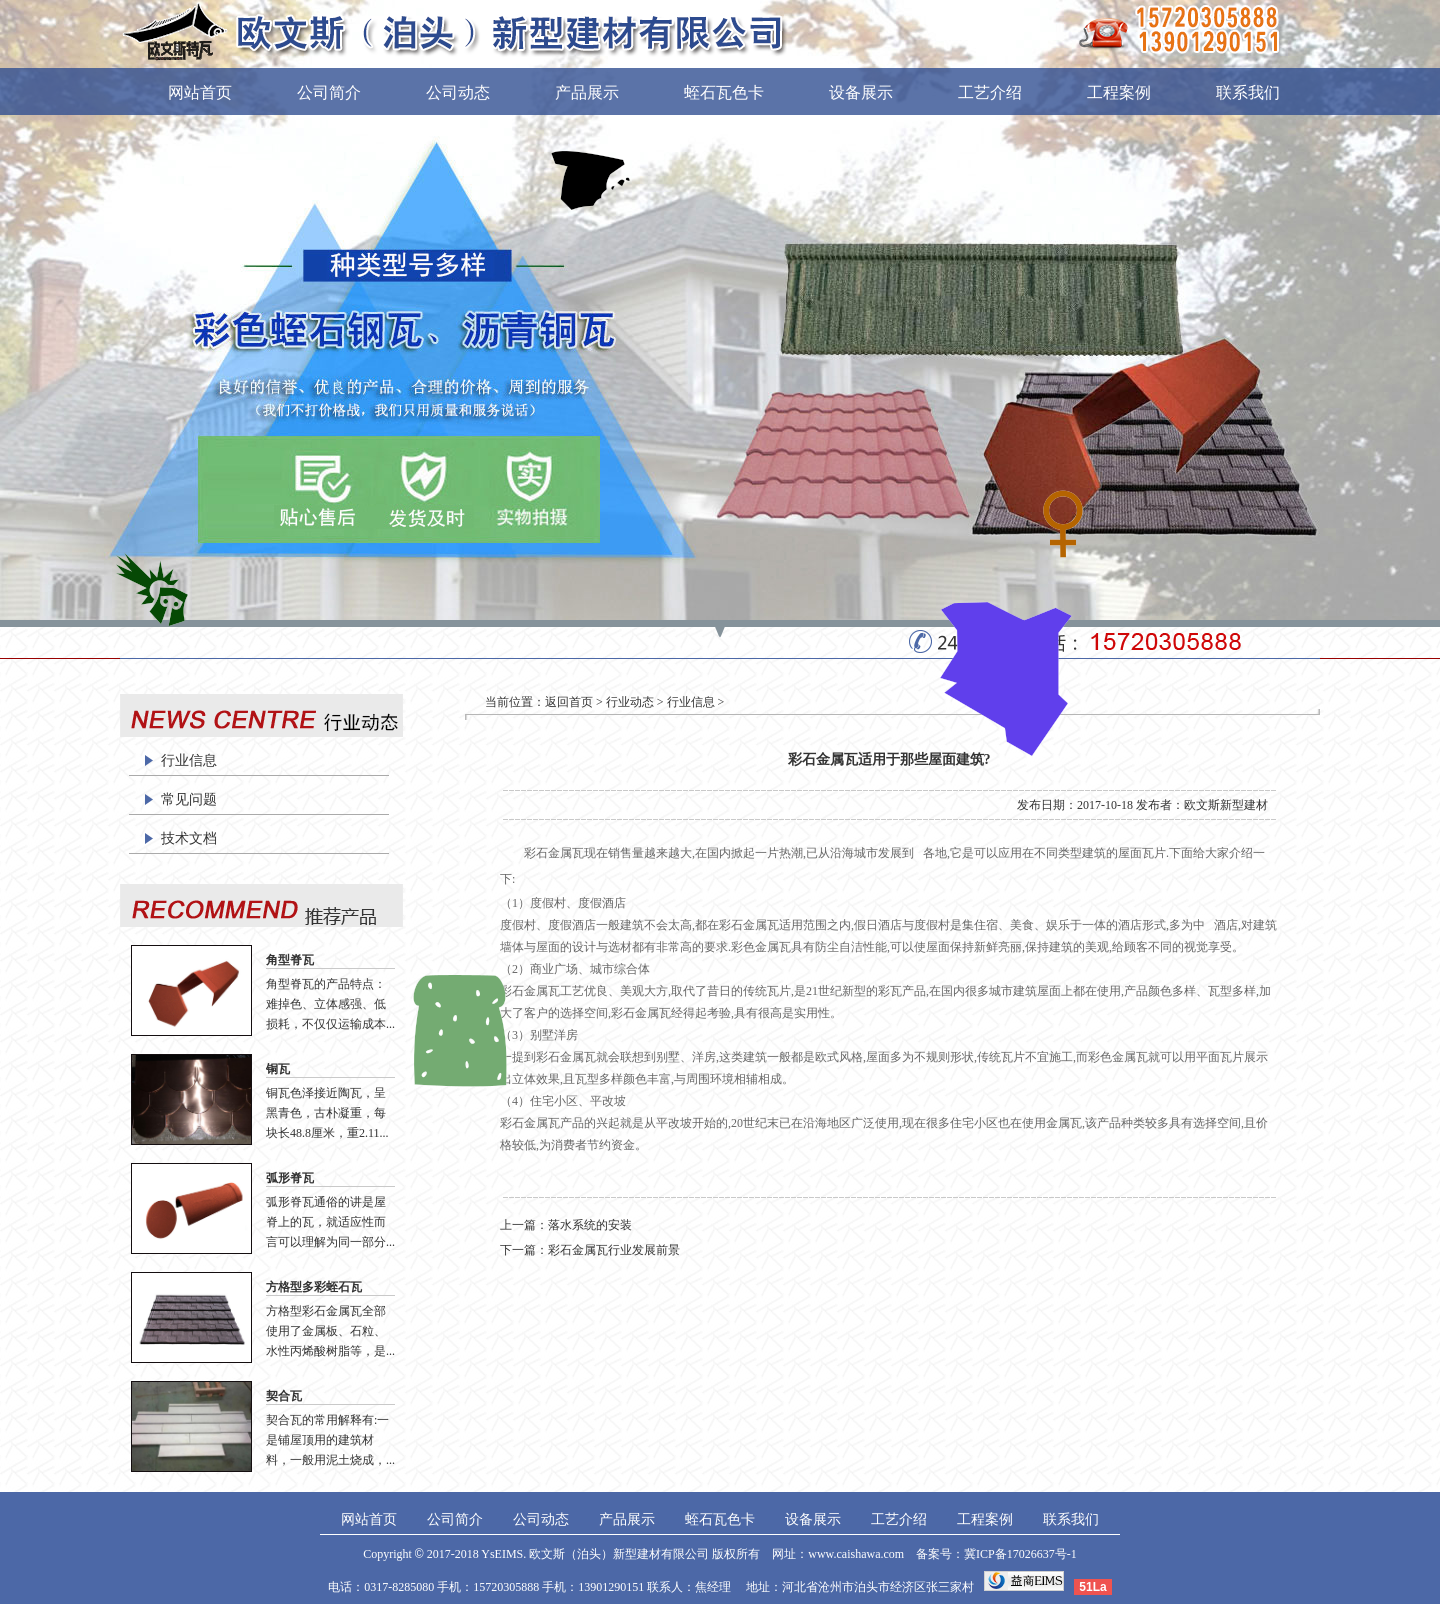  Describe the element at coordinates (460, 1029) in the screenshot. I see `food or bakery category indicator` at that location.